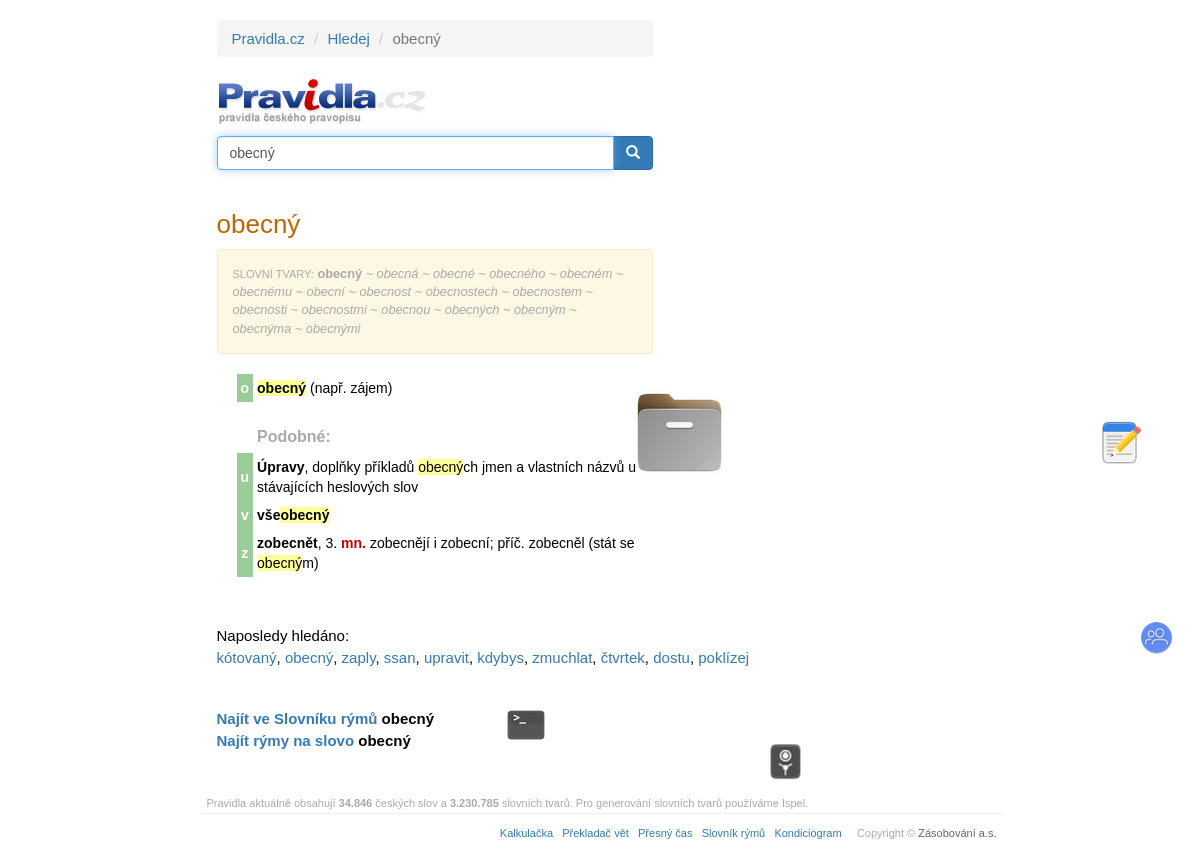  What do you see at coordinates (679, 432) in the screenshot?
I see `open the file manager application` at bounding box center [679, 432].